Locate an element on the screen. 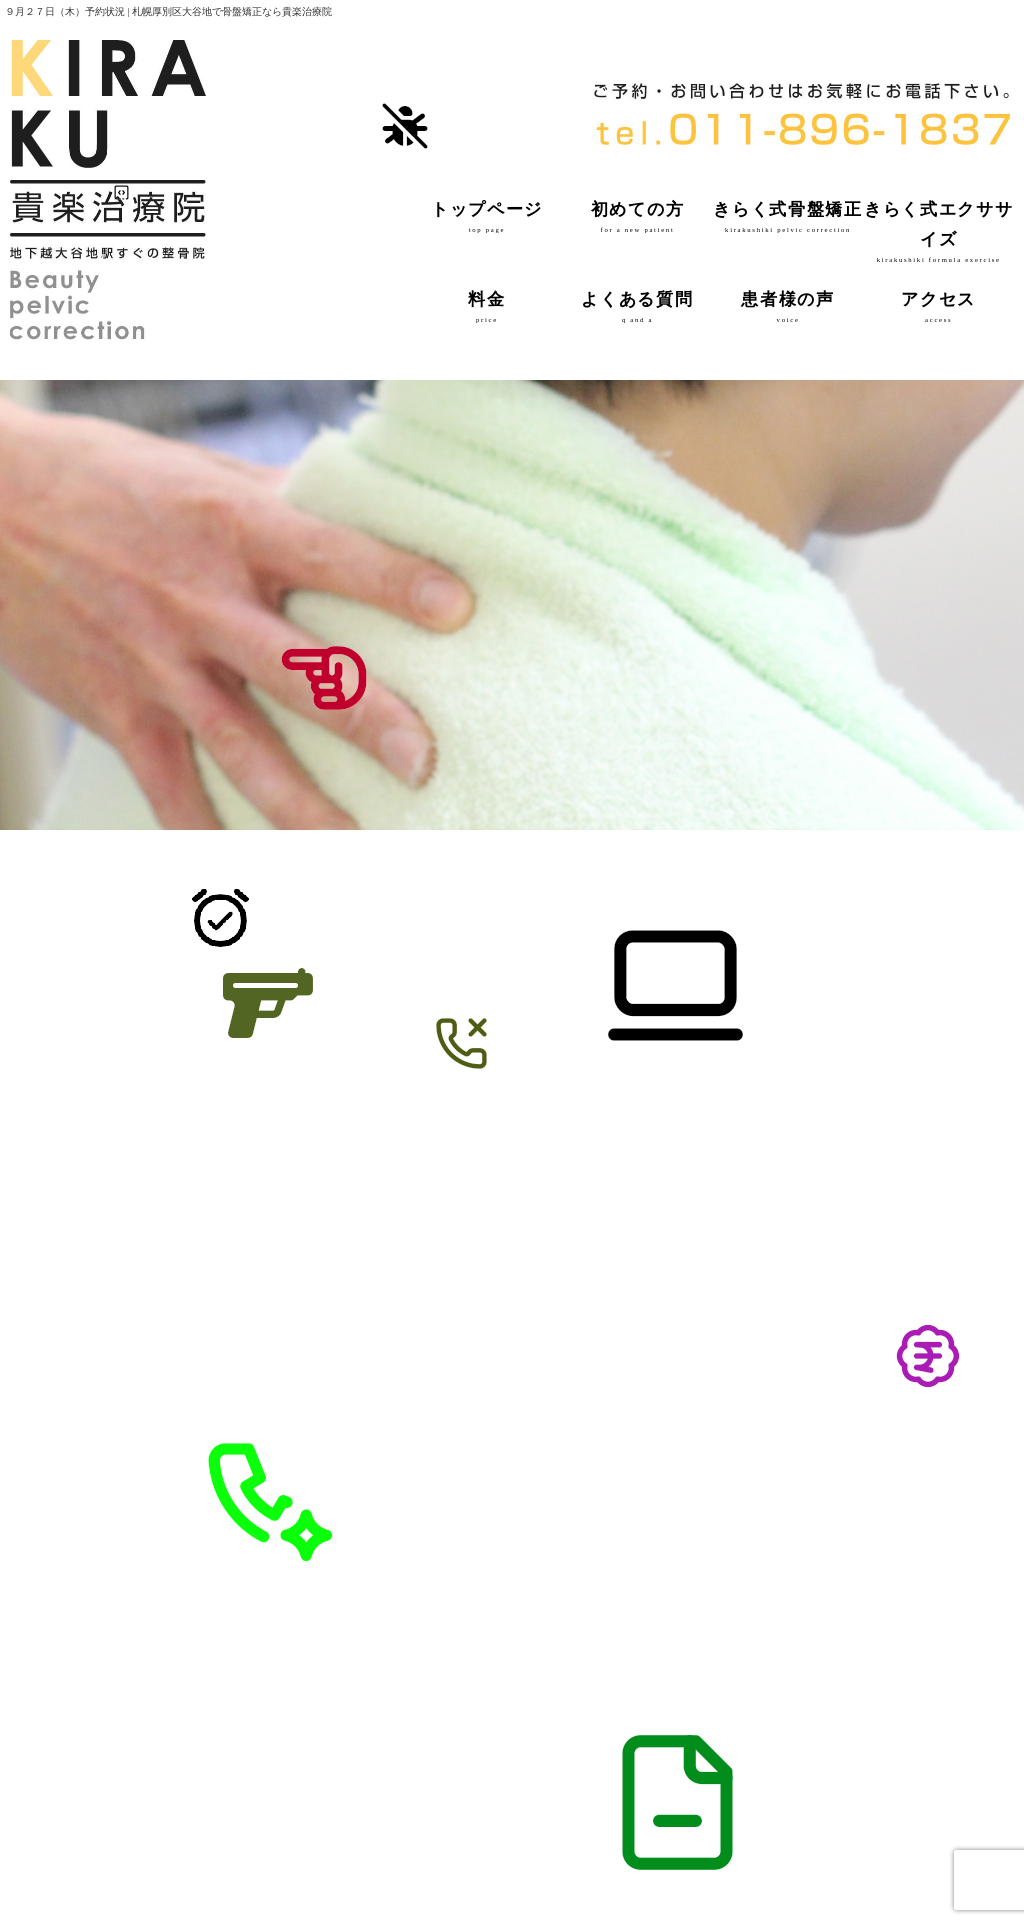 Image resolution: width=1024 pixels, height=1924 pixels. alarm is set and active is located at coordinates (220, 917).